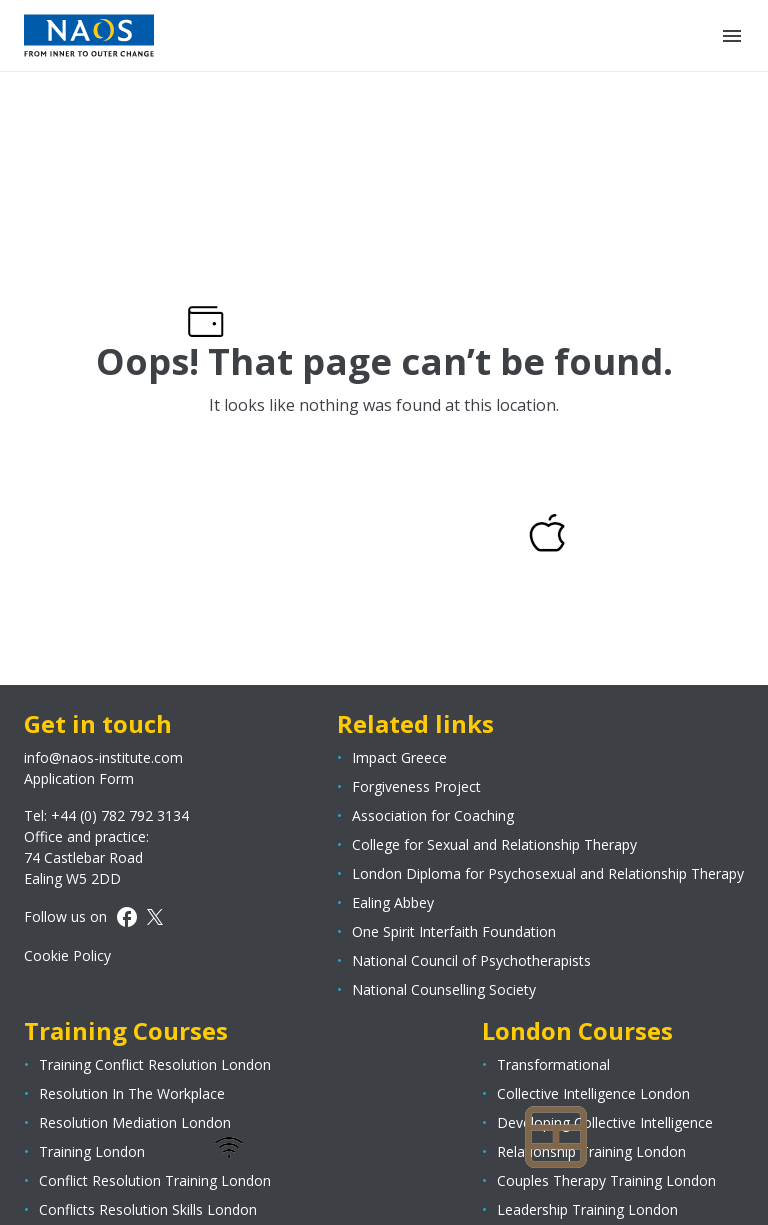  I want to click on split table cells, so click(556, 1137).